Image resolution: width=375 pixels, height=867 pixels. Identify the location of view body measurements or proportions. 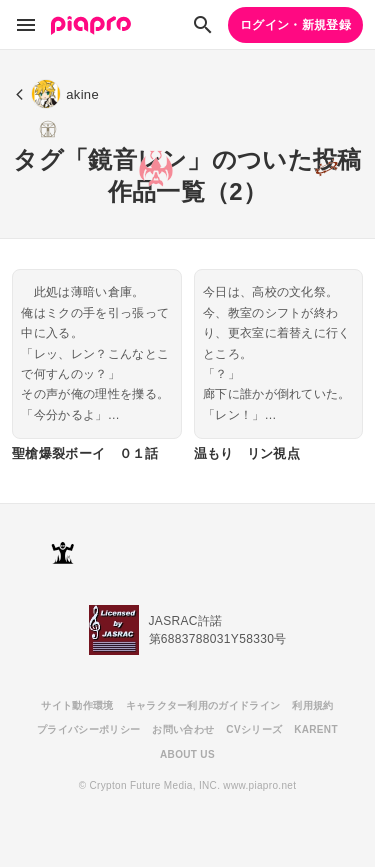
(48, 129).